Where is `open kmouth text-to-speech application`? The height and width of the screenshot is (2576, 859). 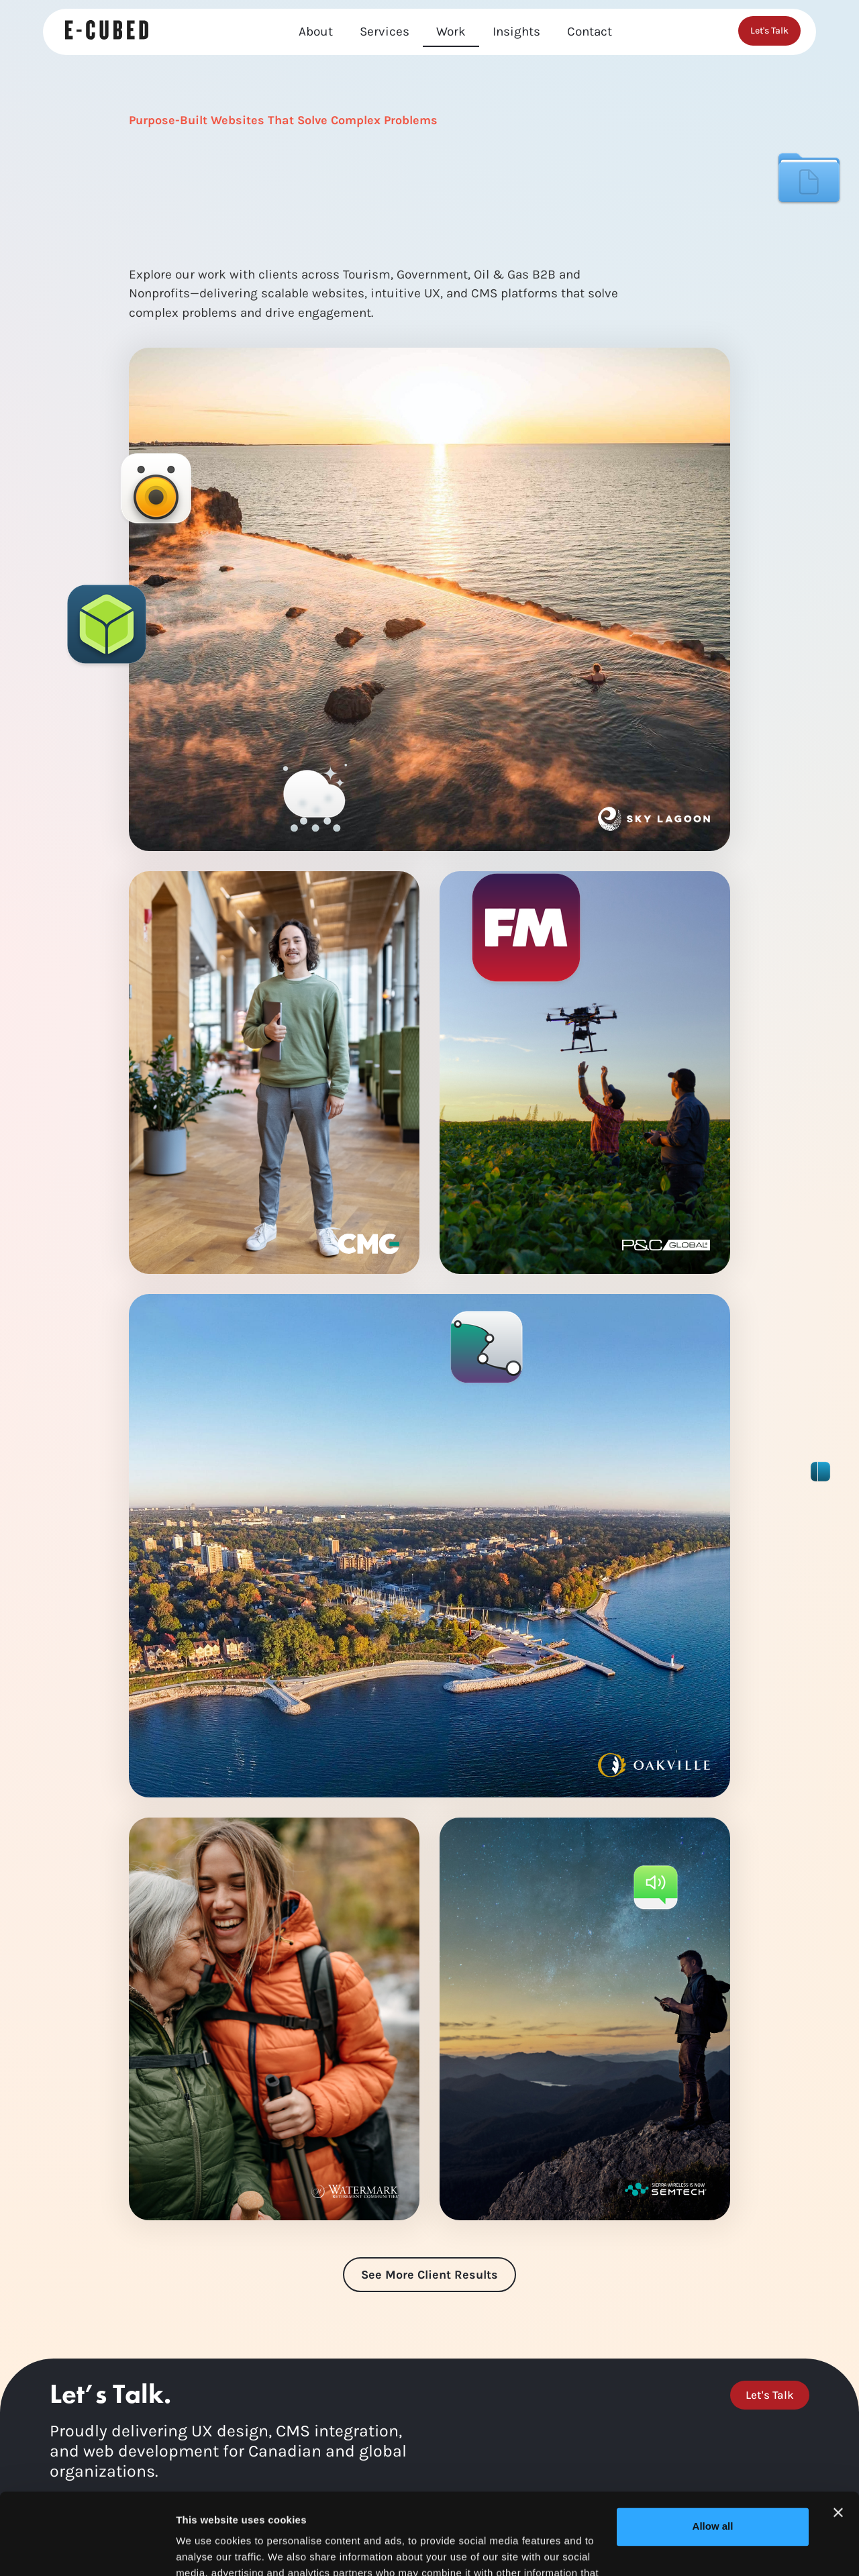 open kmouth text-to-speech application is located at coordinates (656, 1887).